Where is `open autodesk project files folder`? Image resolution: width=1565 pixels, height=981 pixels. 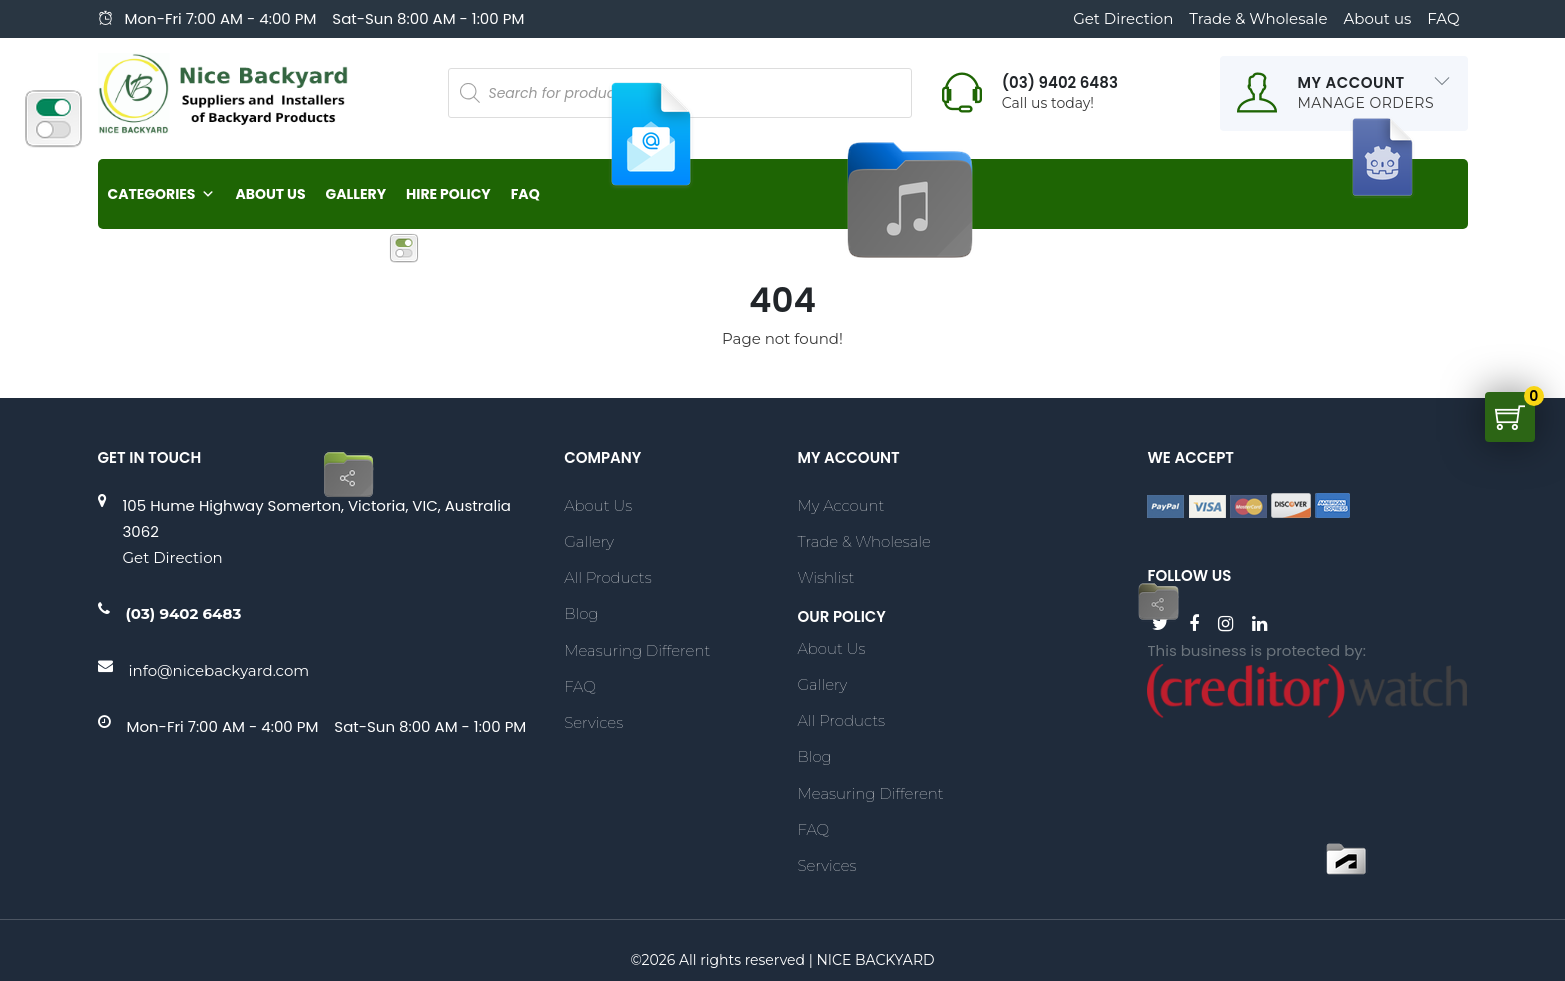
open autodesk project files folder is located at coordinates (1346, 860).